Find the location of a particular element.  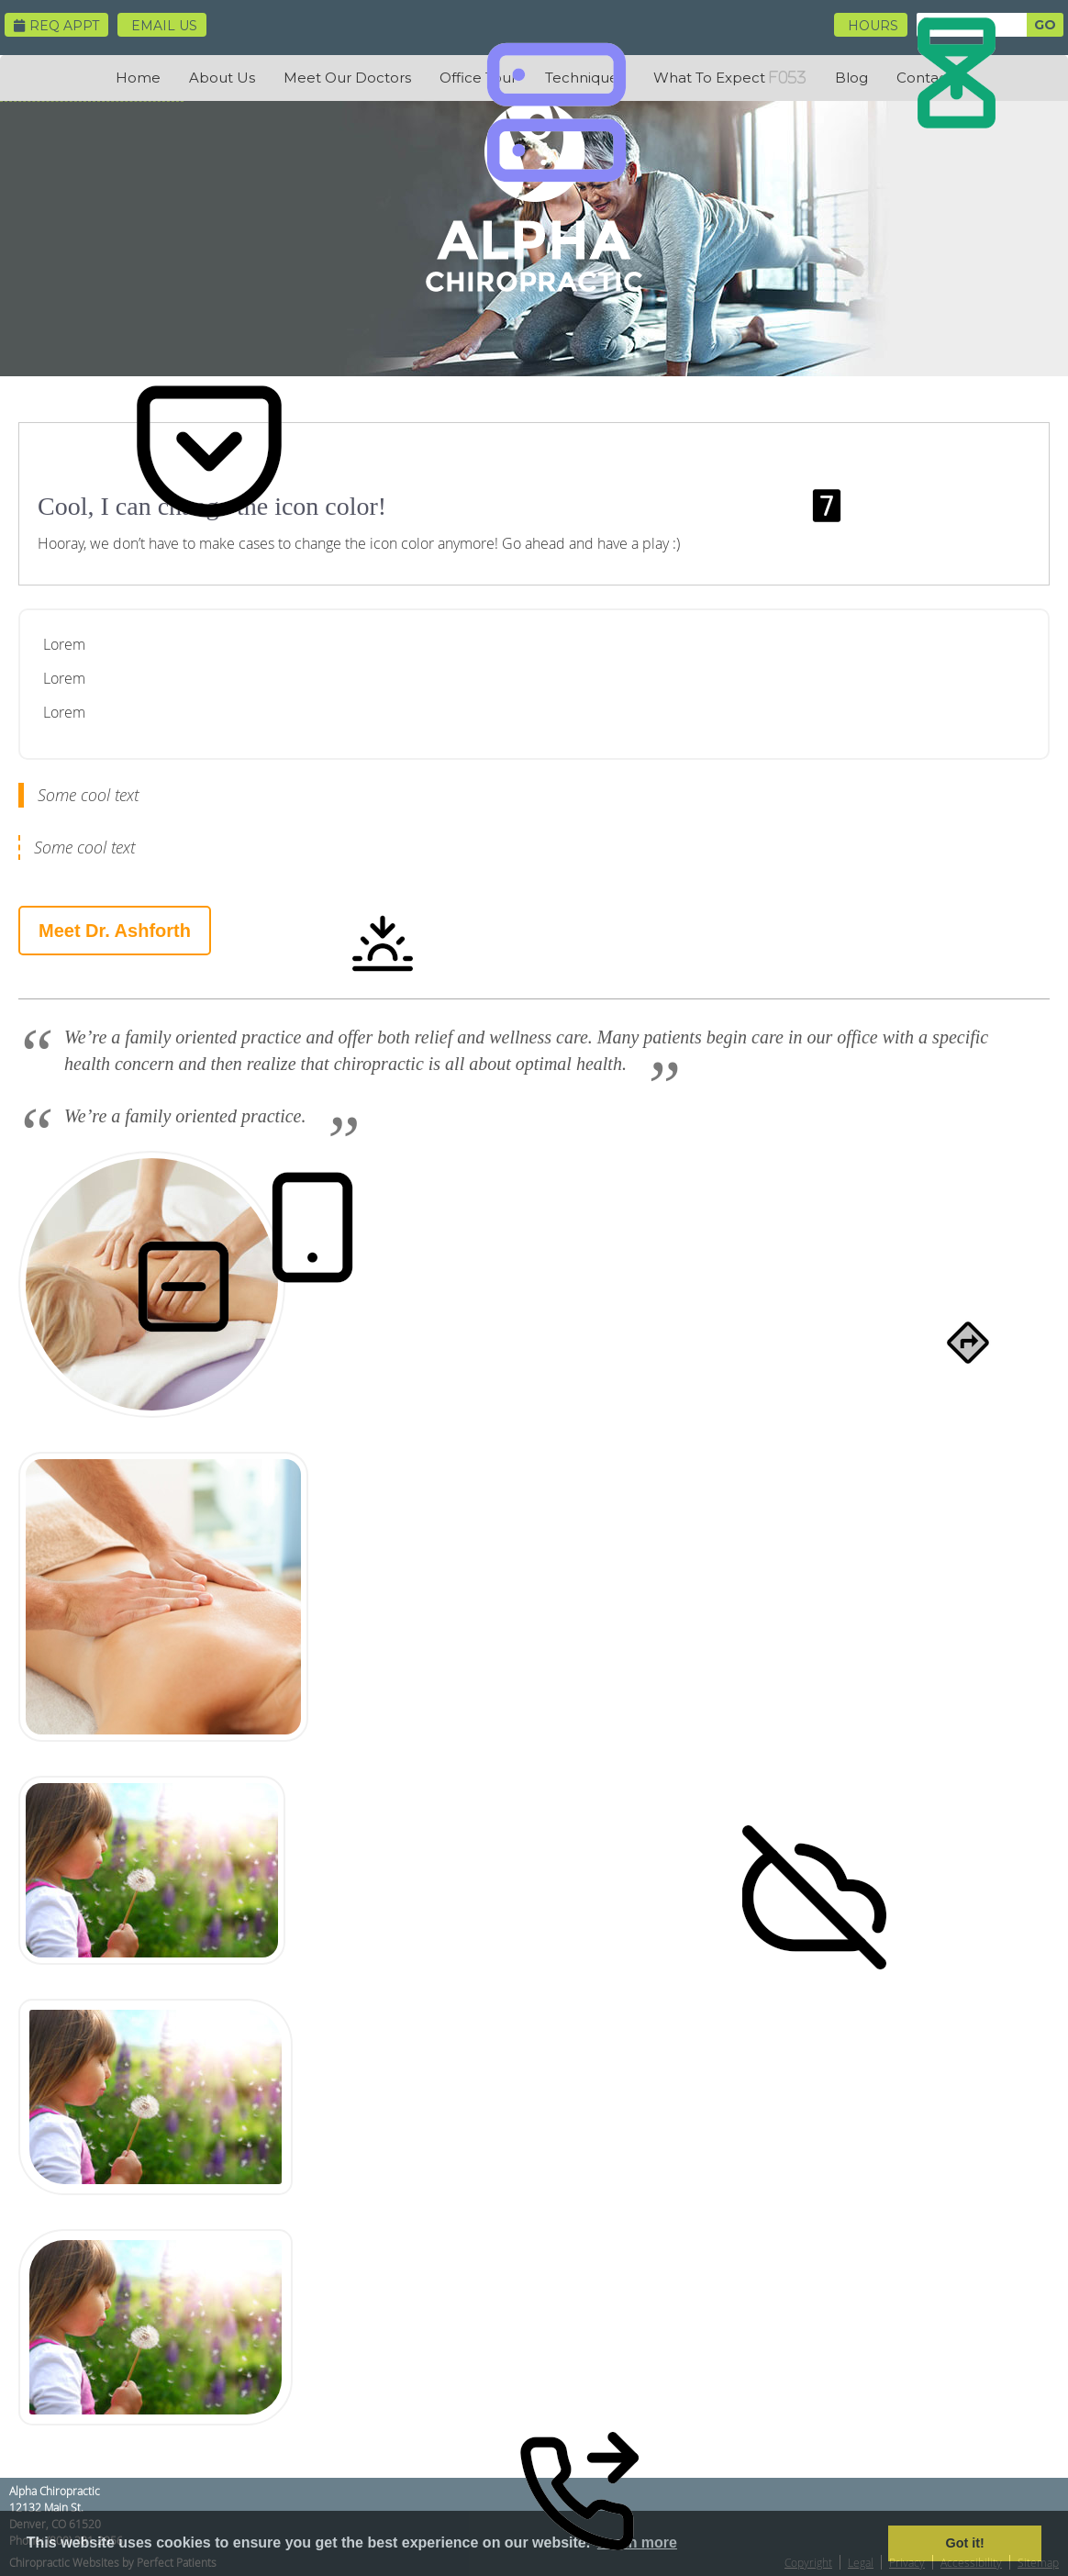

access mobile device settings is located at coordinates (312, 1227).